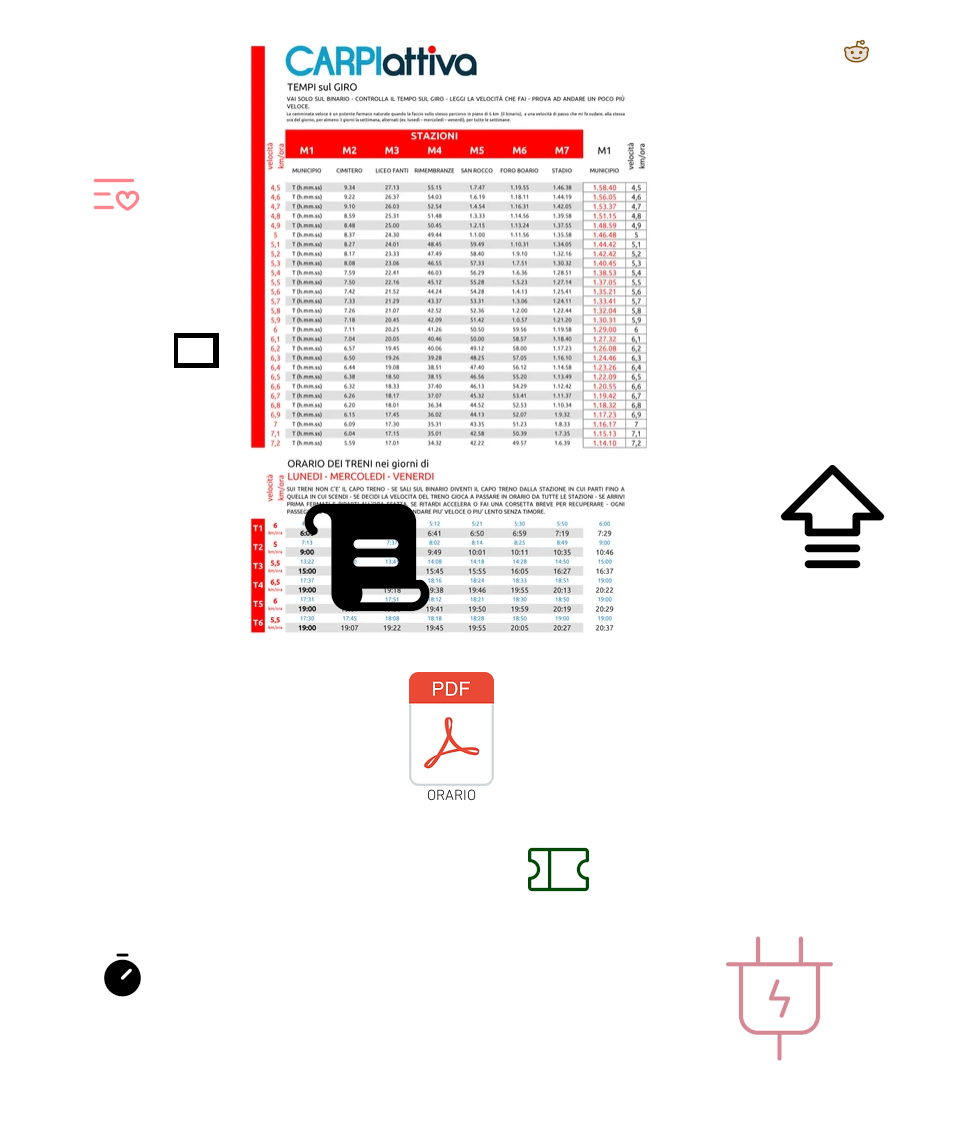  I want to click on set a countdown timer, so click(122, 976).